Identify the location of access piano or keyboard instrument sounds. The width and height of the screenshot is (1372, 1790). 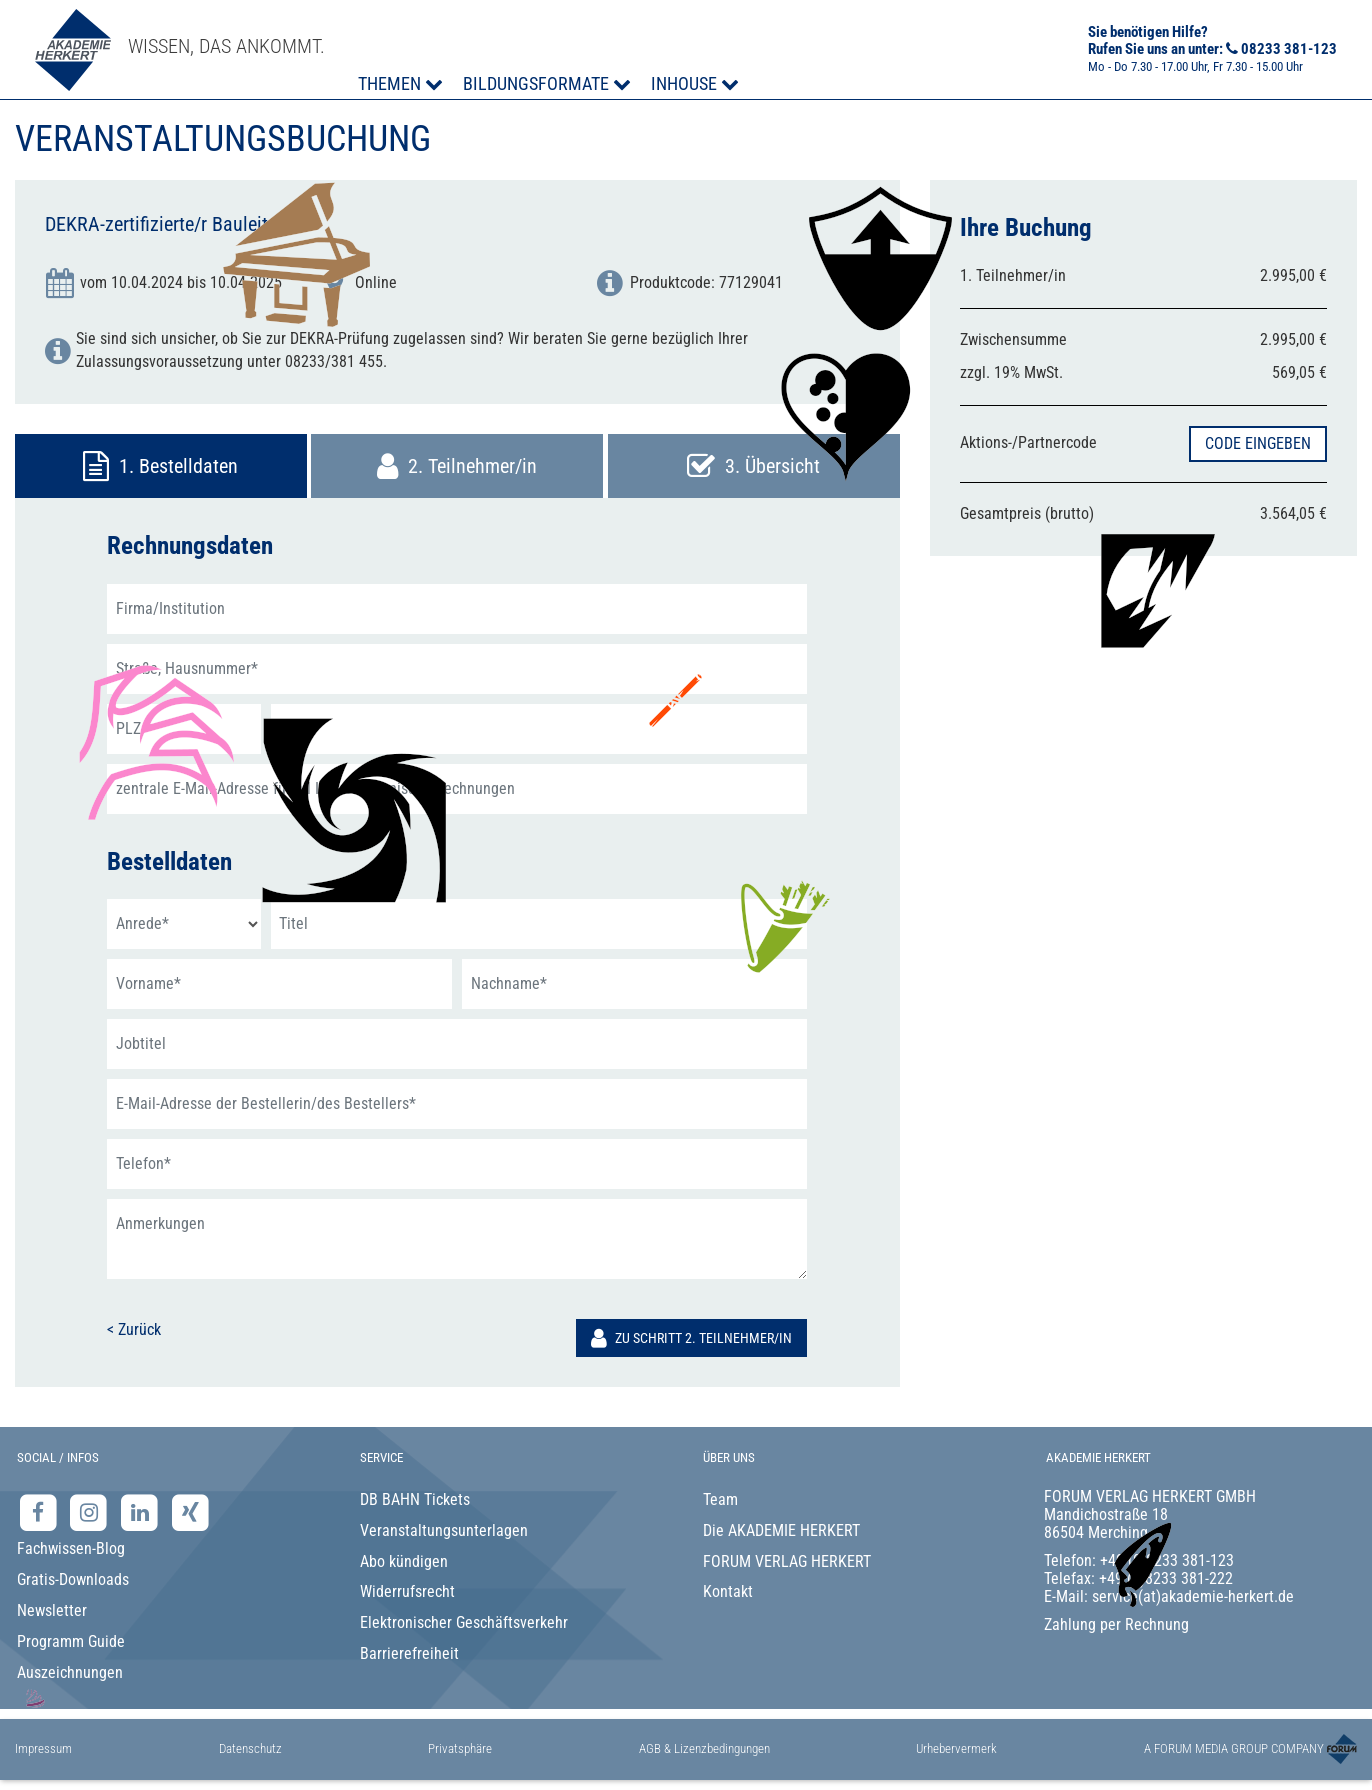
(297, 254).